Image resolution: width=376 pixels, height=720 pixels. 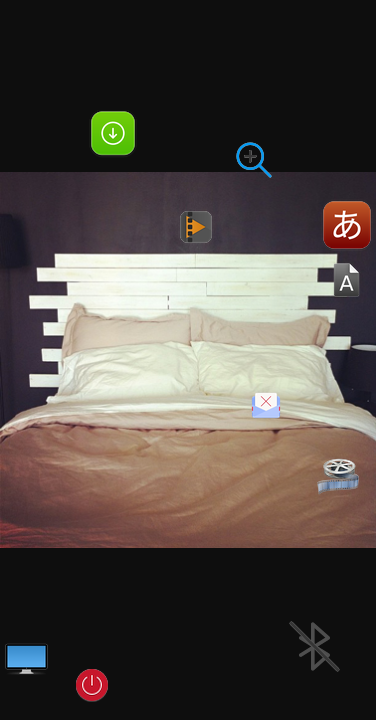 What do you see at coordinates (266, 407) in the screenshot?
I see `mark email as spam or junk` at bounding box center [266, 407].